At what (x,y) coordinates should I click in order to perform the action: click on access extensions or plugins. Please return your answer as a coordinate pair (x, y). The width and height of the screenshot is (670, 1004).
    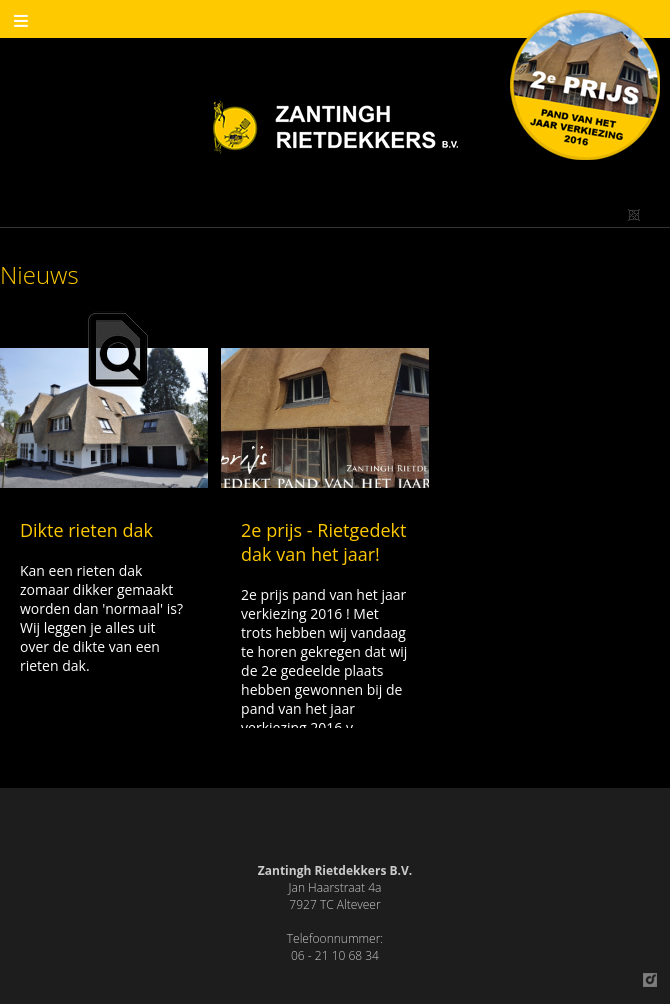
    Looking at the image, I should click on (634, 215).